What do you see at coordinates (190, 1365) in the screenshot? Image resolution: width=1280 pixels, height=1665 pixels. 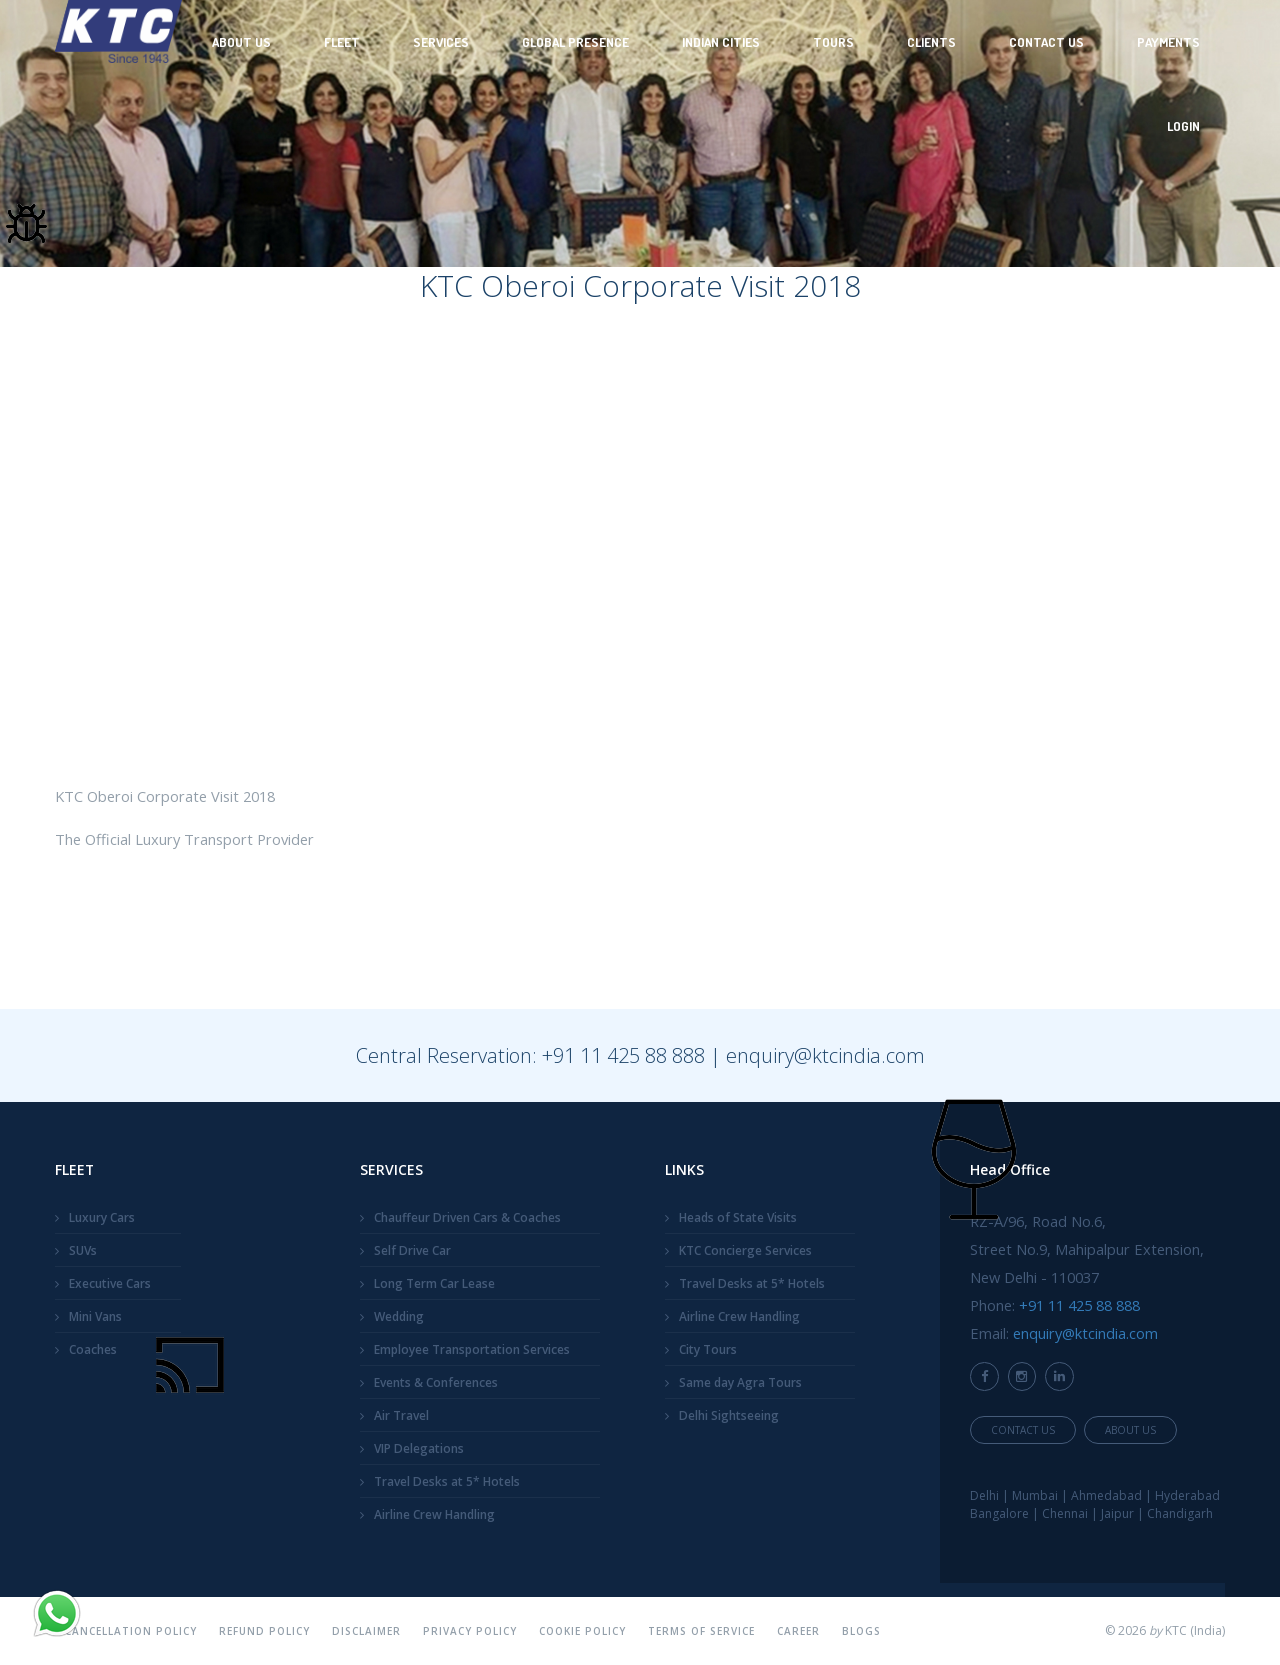 I see `cast to a nearby device` at bounding box center [190, 1365].